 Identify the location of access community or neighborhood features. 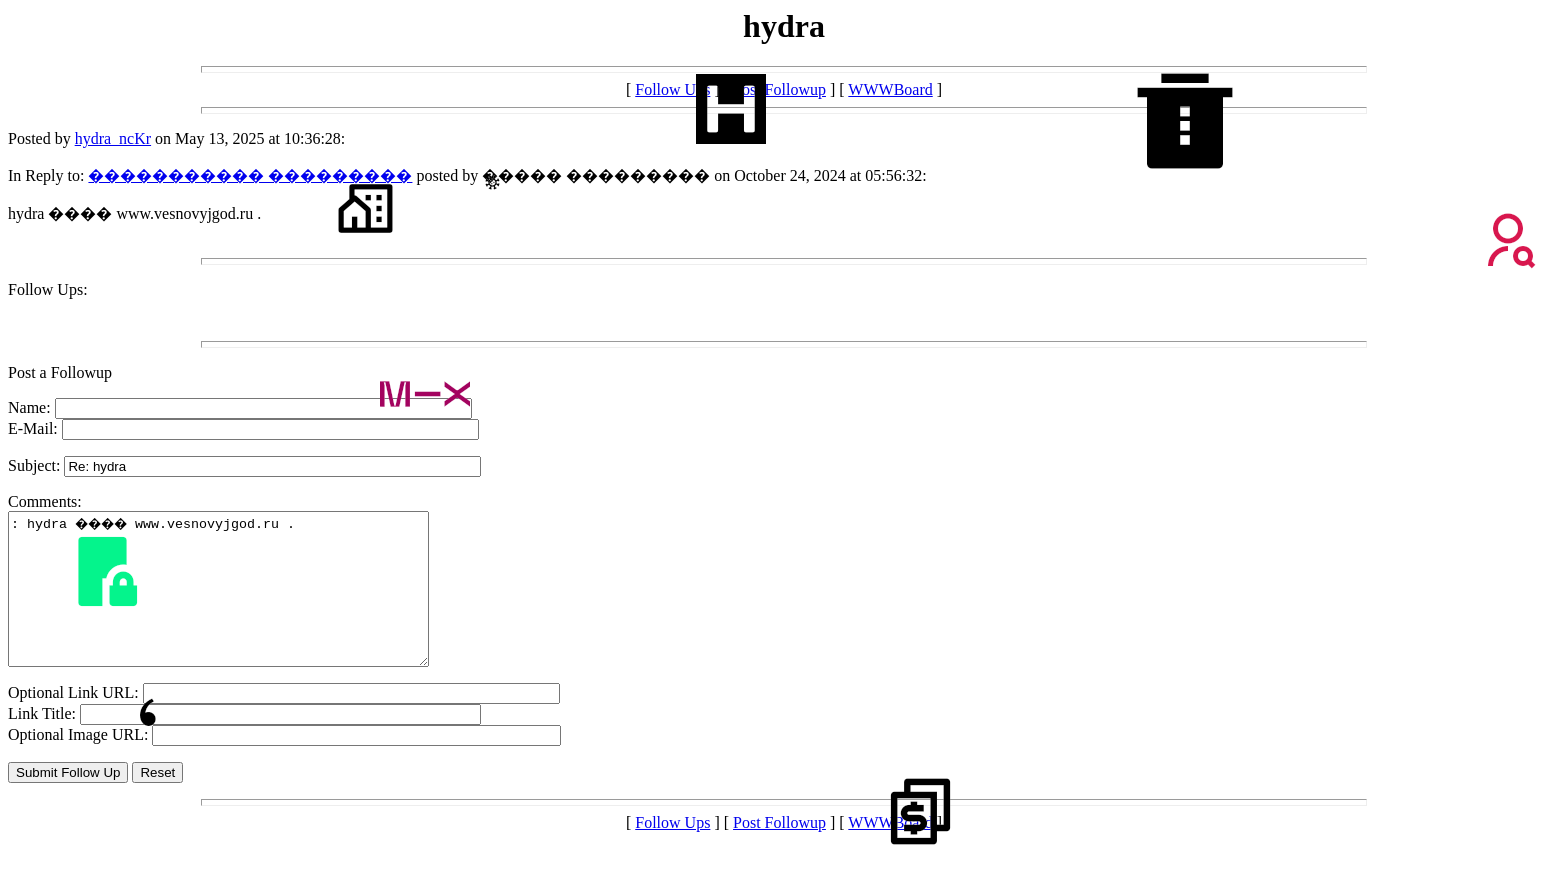
(365, 208).